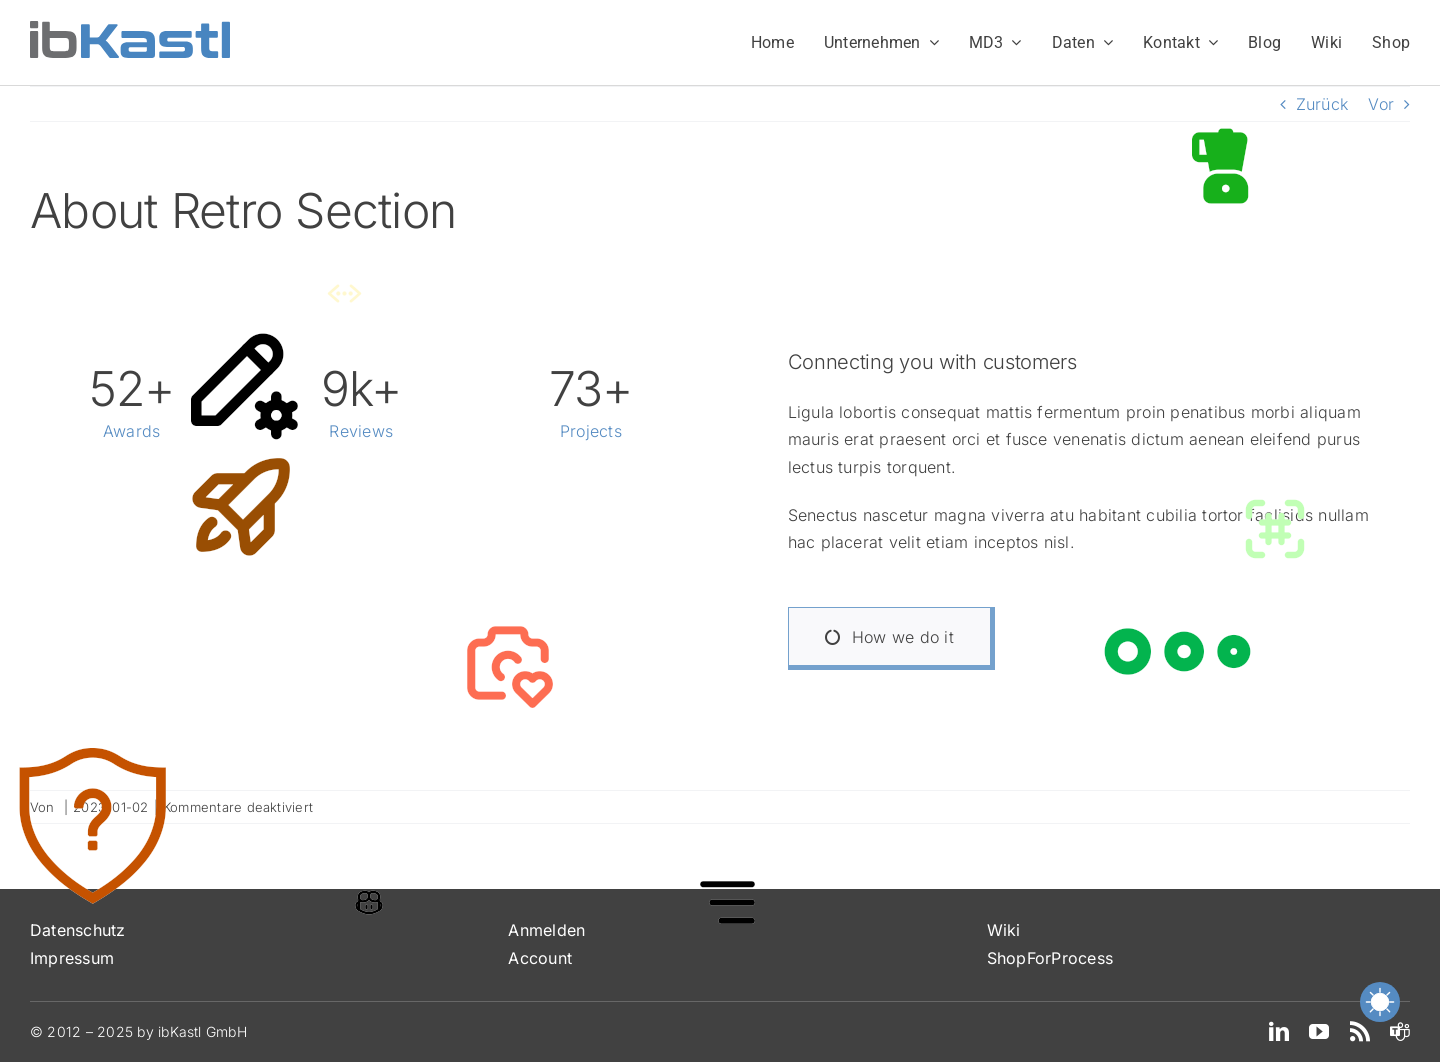 The image size is (1440, 1062). Describe the element at coordinates (1275, 529) in the screenshot. I see `scan a QR code or barcode` at that location.